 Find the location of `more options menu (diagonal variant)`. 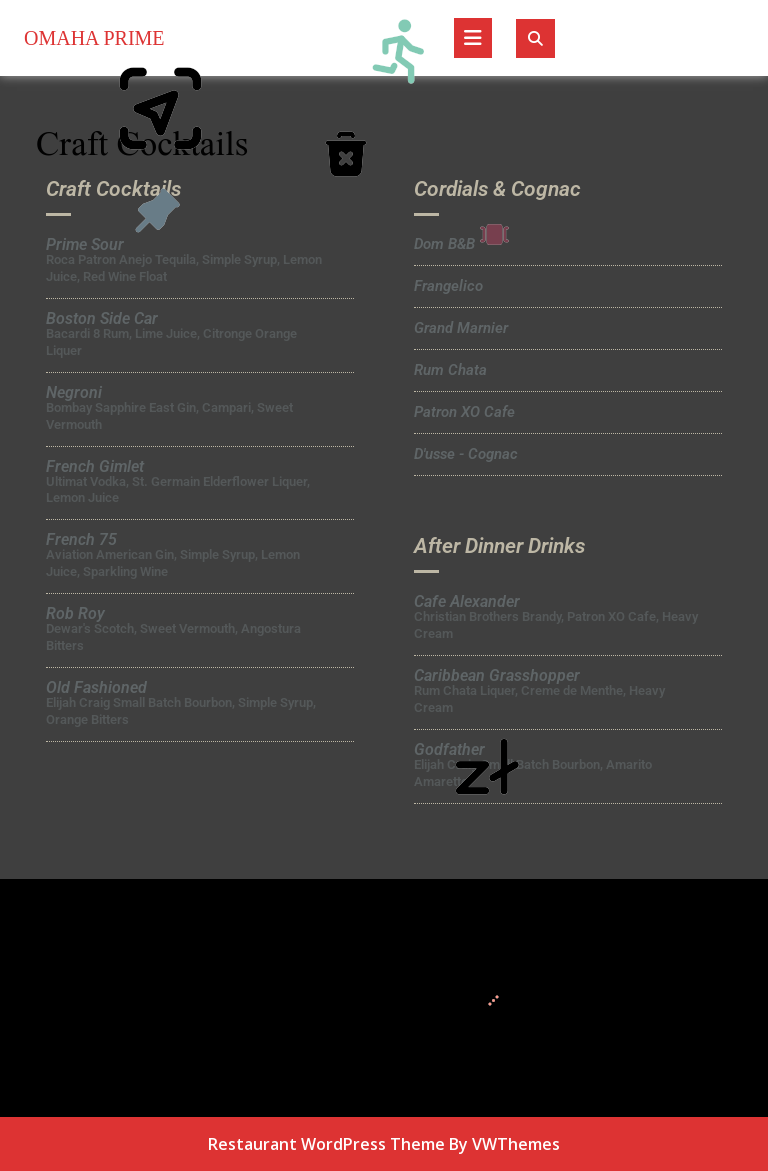

more options menu (diagonal variant) is located at coordinates (493, 1000).